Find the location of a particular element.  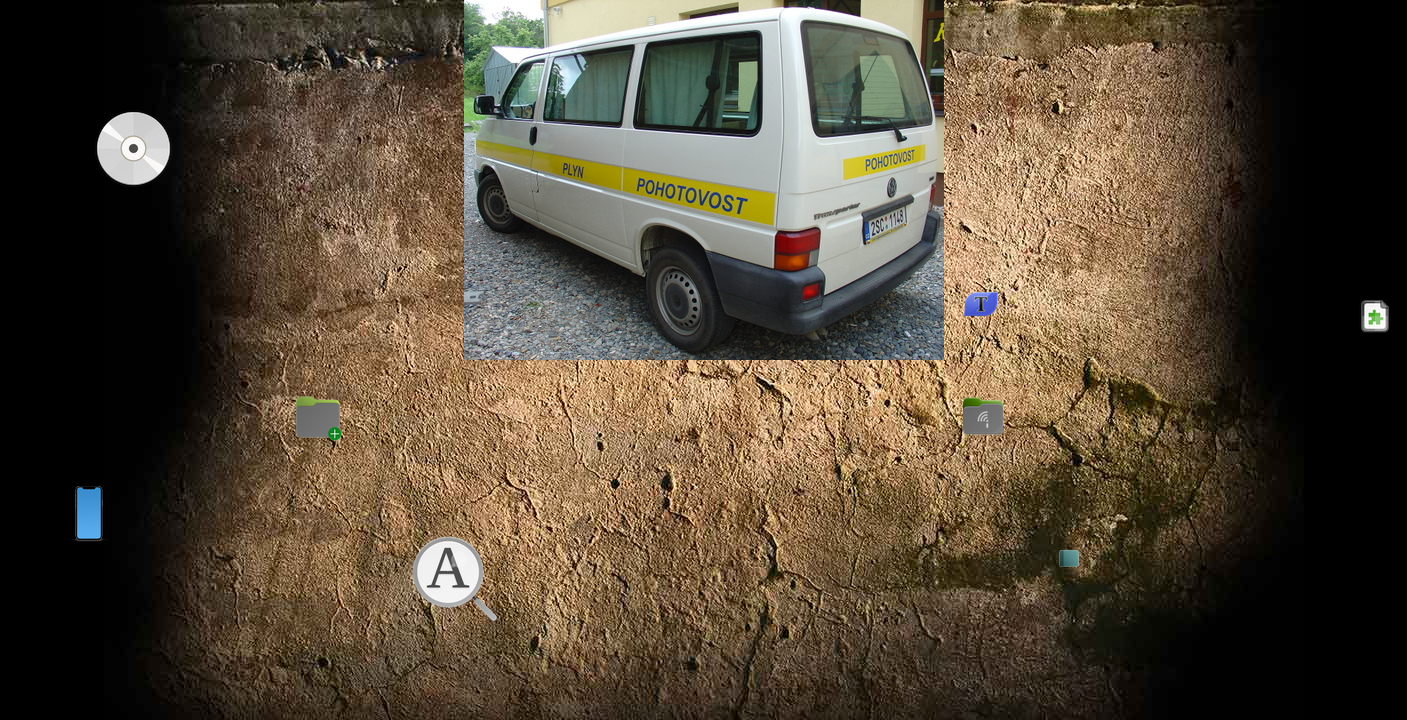

eject or unmount a DVD disc is located at coordinates (133, 148).